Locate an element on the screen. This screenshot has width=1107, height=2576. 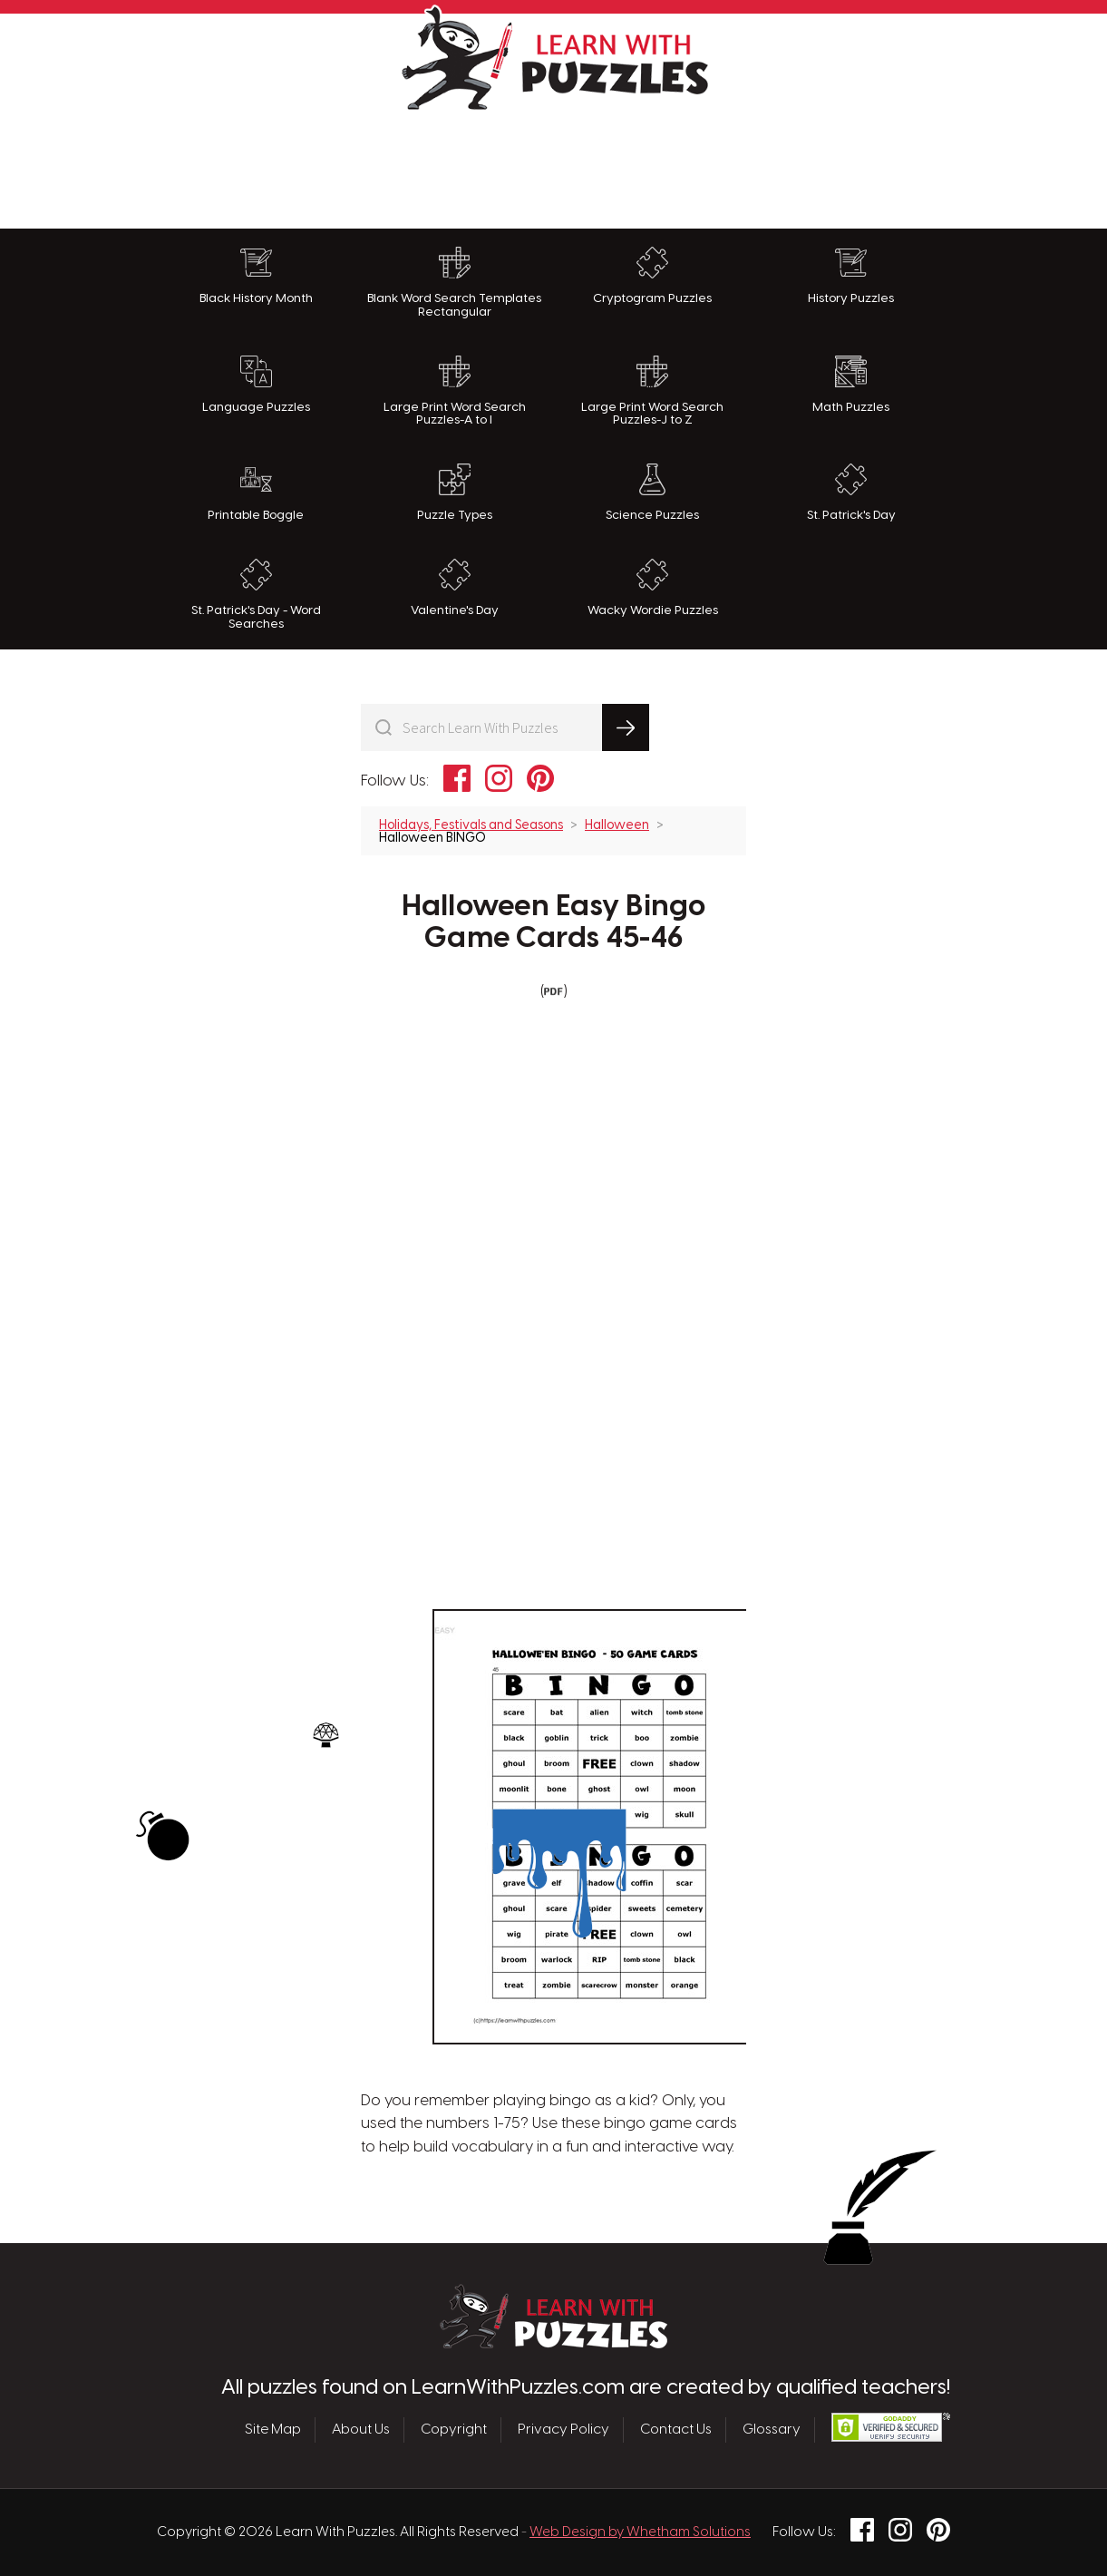
compose or write a new document is located at coordinates (879, 2208).